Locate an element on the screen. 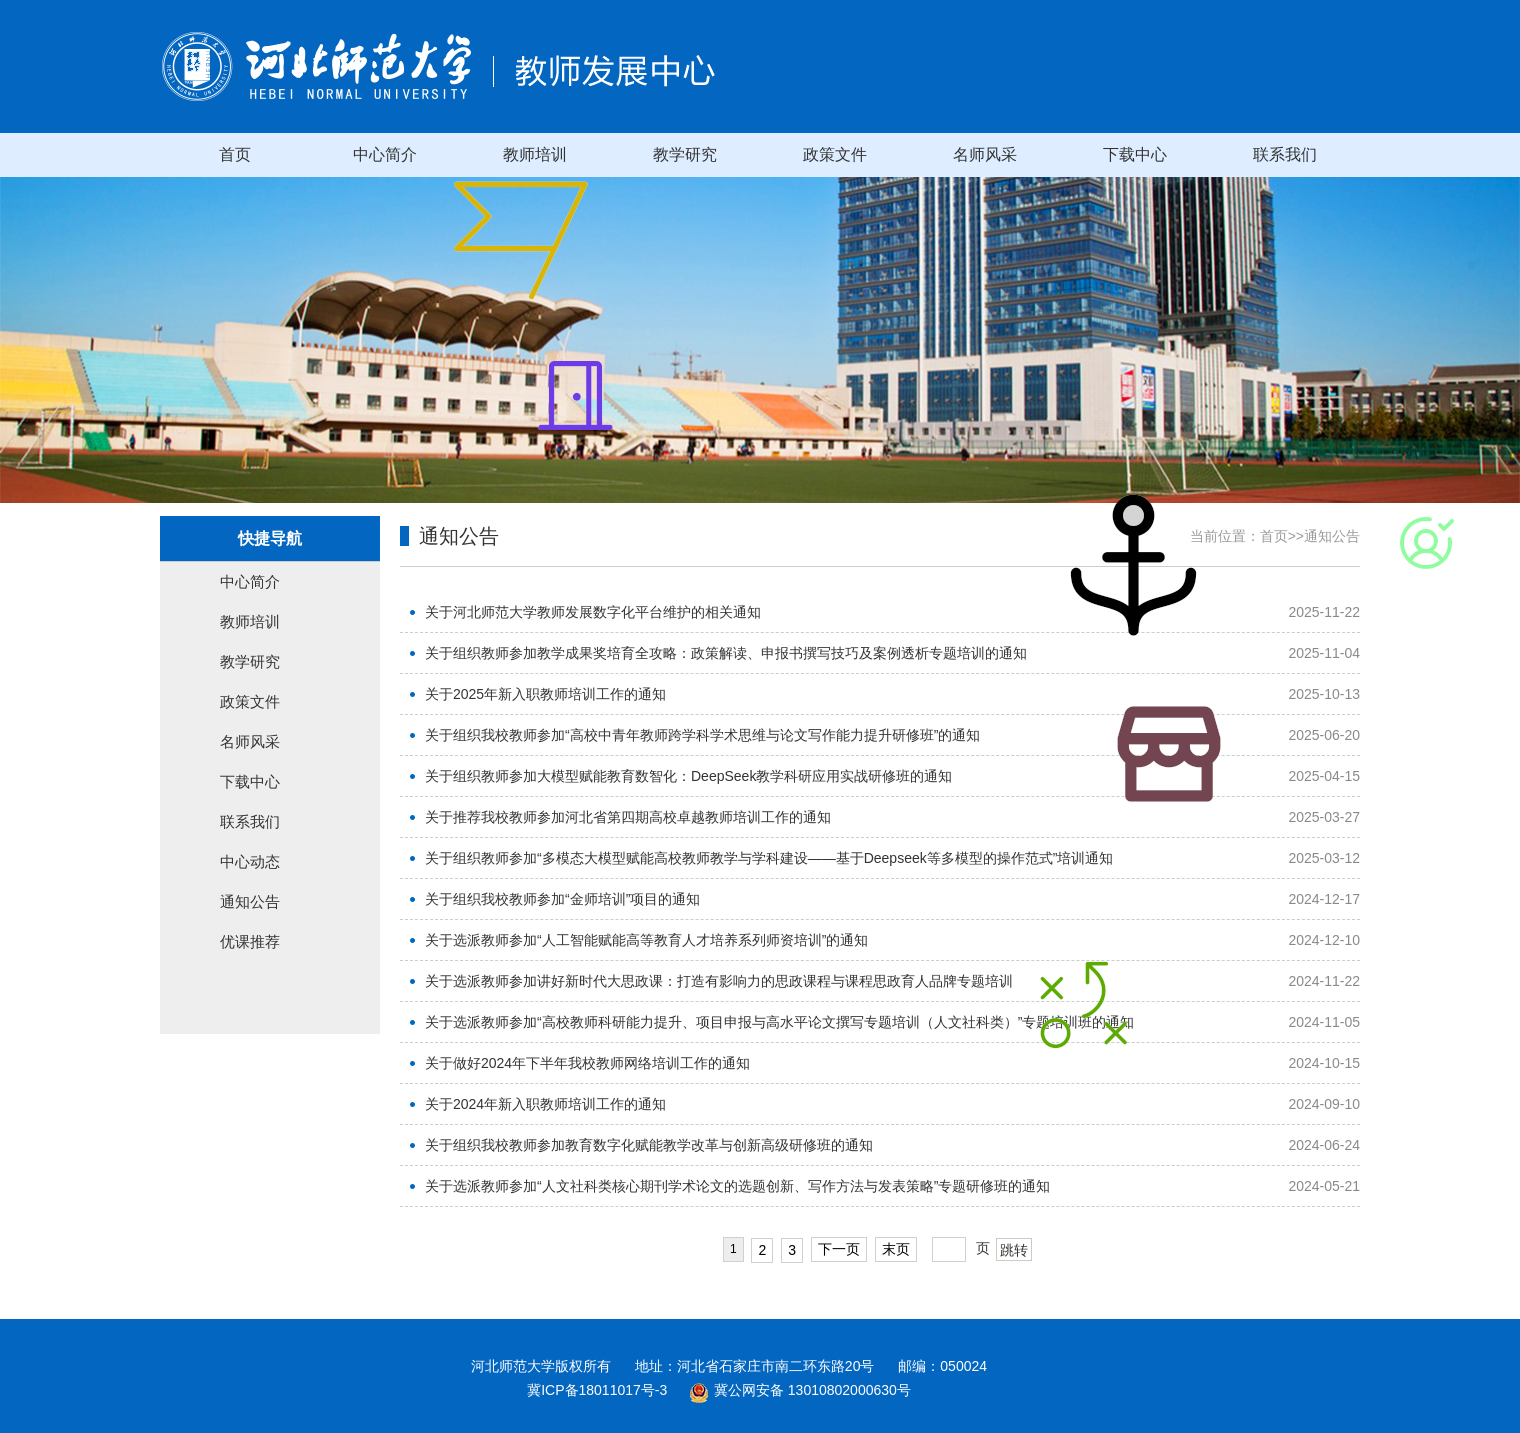  view strategy or game plan is located at coordinates (1080, 1005).